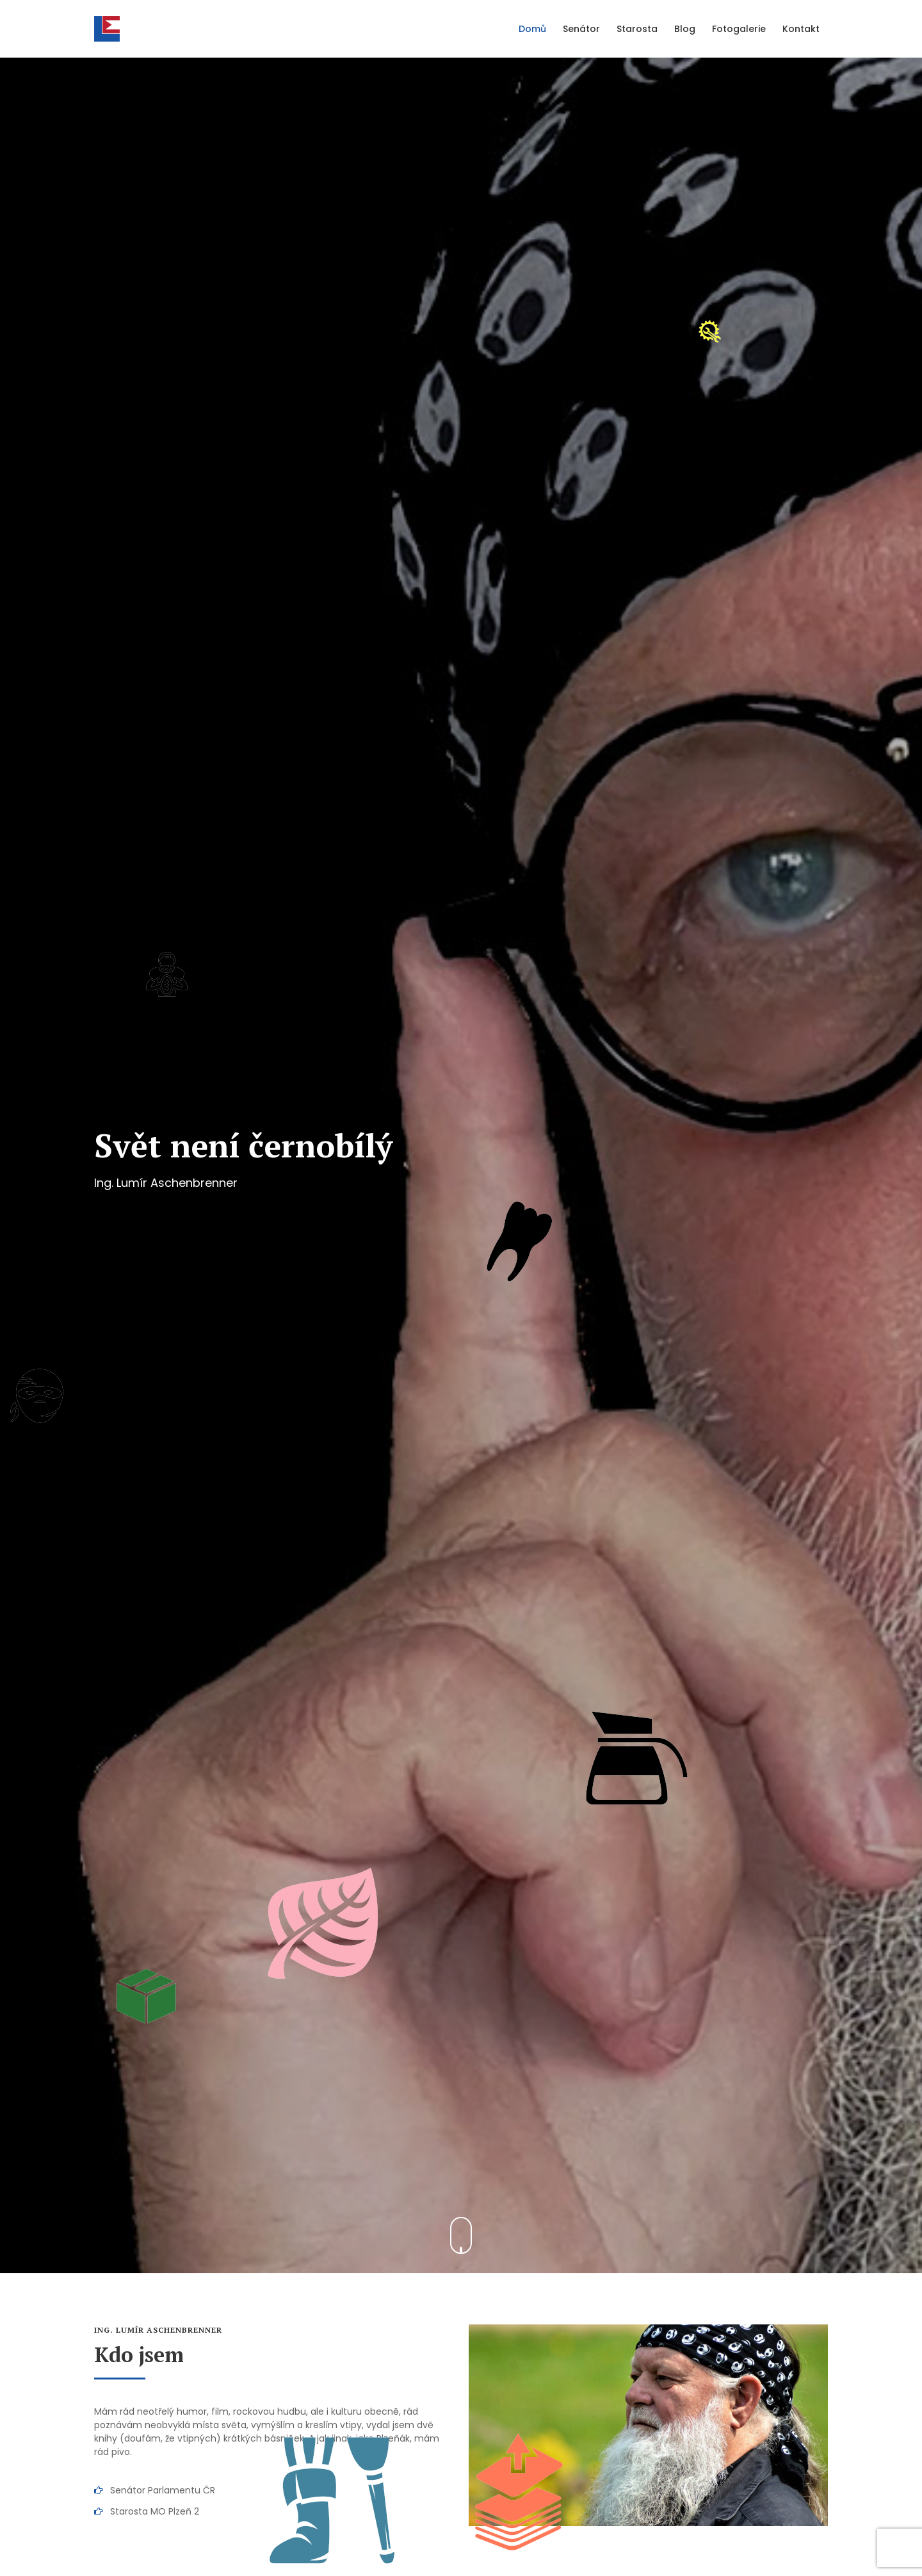 This screenshot has width=922, height=2576. I want to click on access dental health information, so click(519, 1241).